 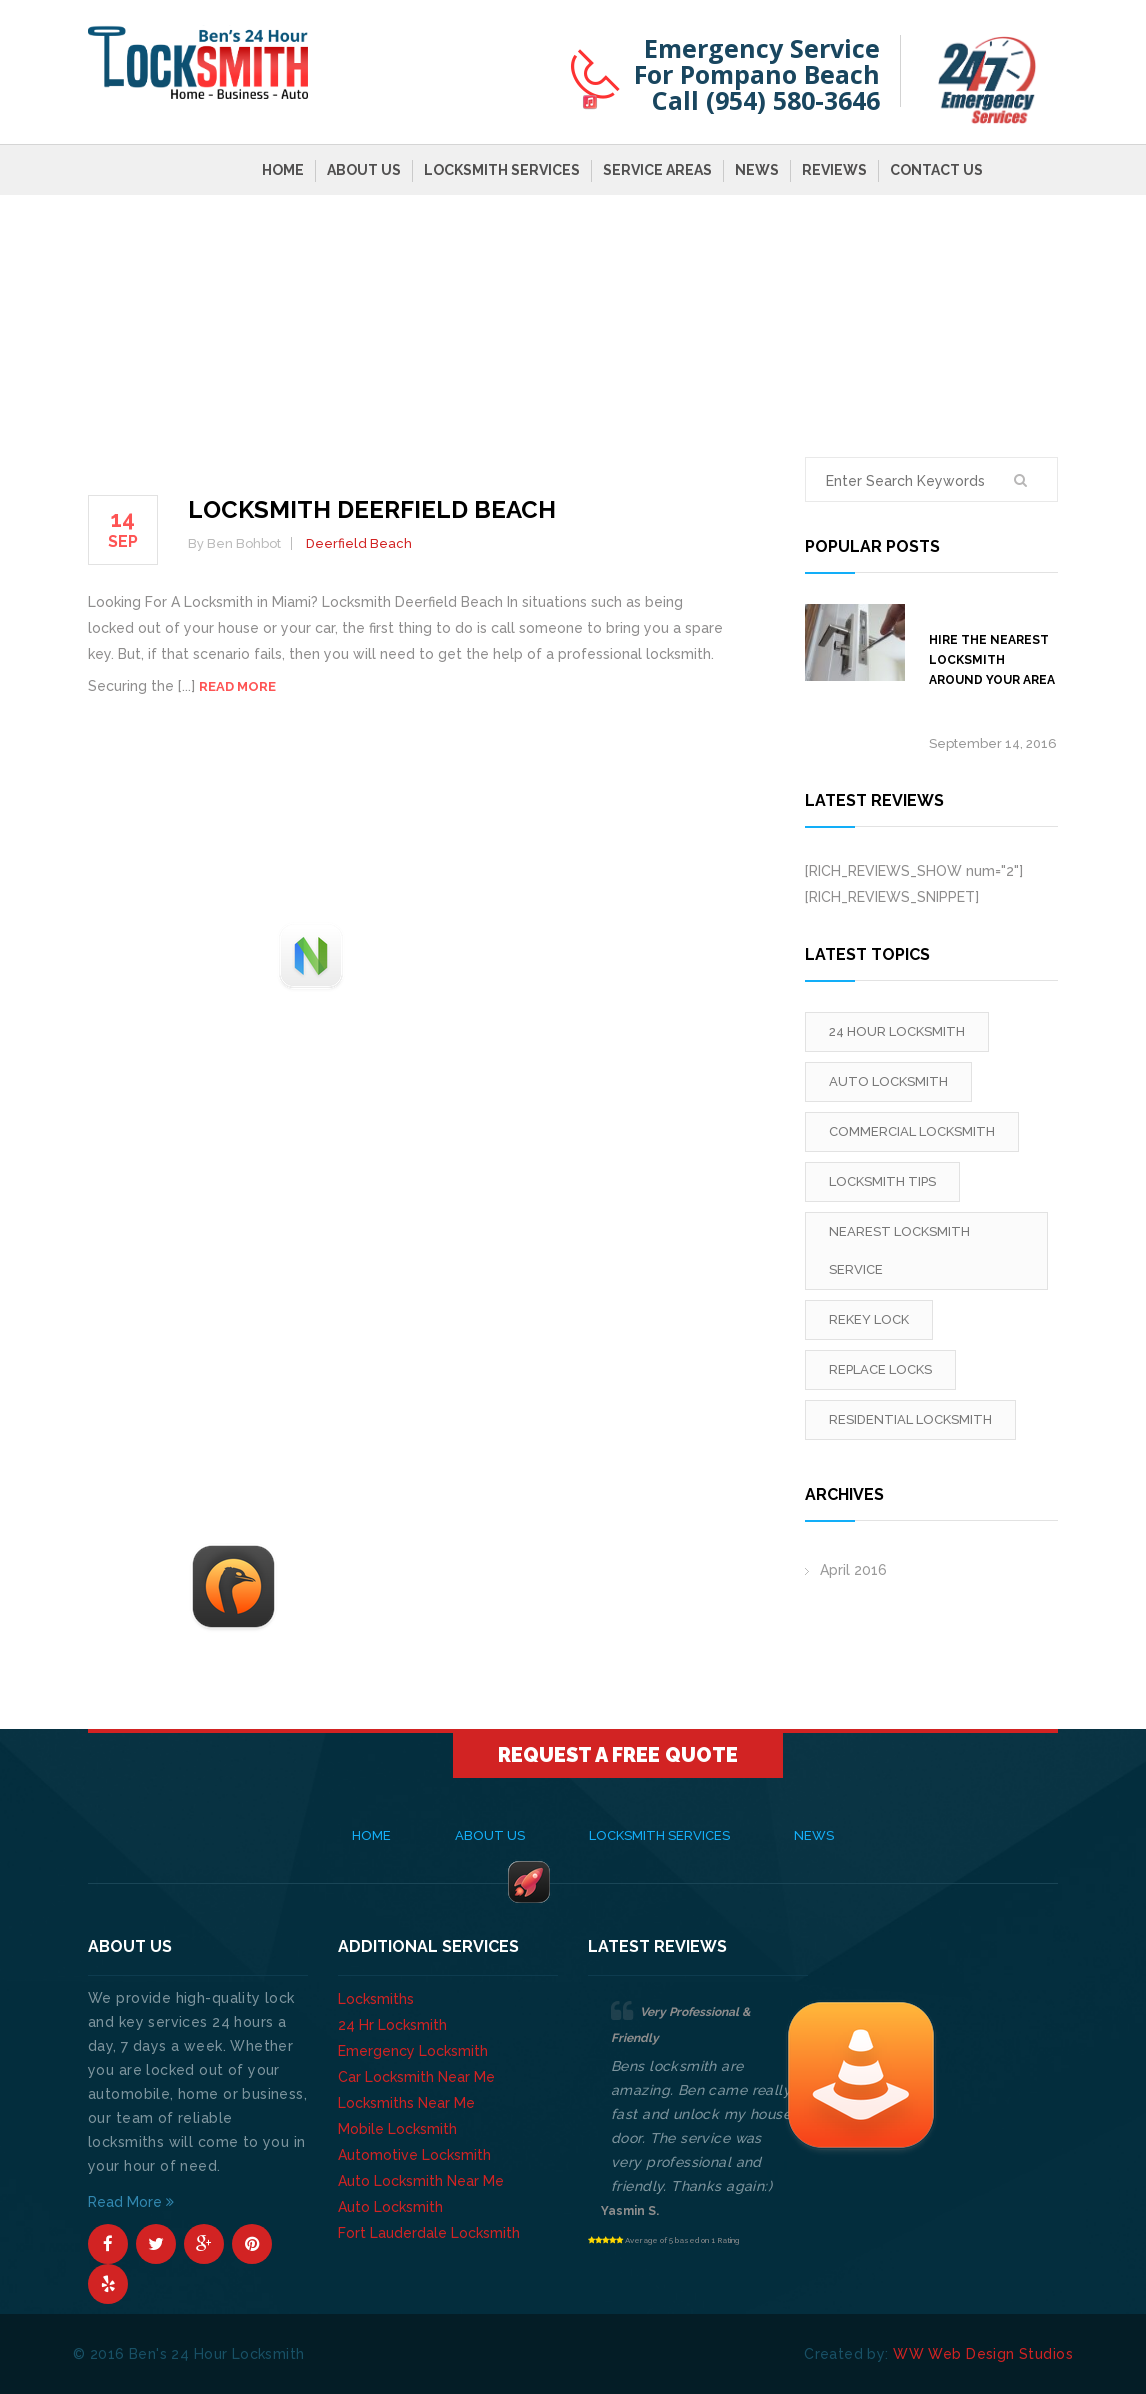 What do you see at coordinates (529, 1882) in the screenshot?
I see `open the games app or library` at bounding box center [529, 1882].